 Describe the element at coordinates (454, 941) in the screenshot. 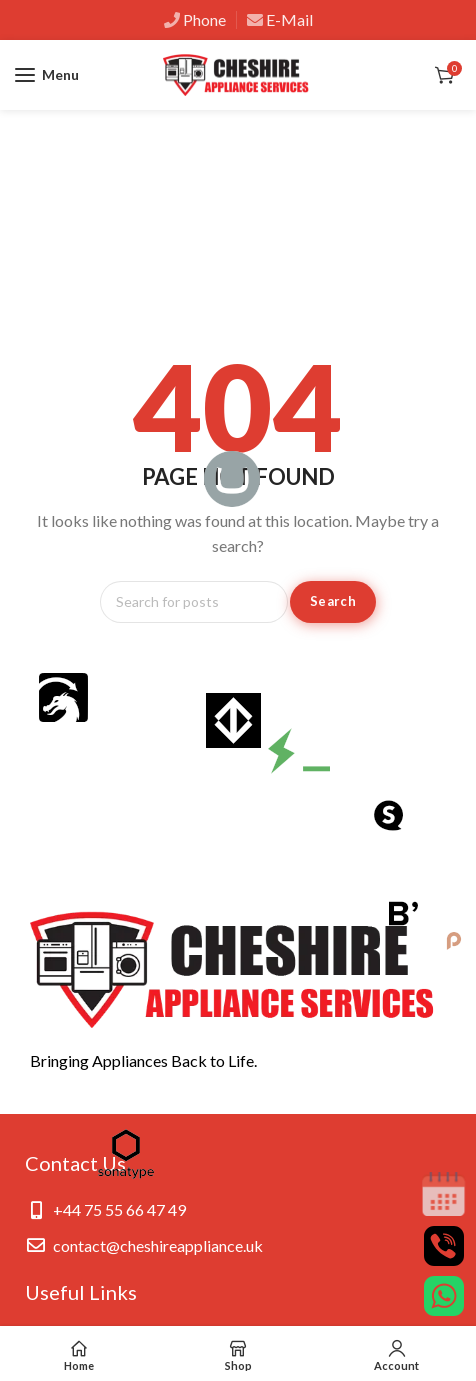

I see `open piapro website or app` at that location.